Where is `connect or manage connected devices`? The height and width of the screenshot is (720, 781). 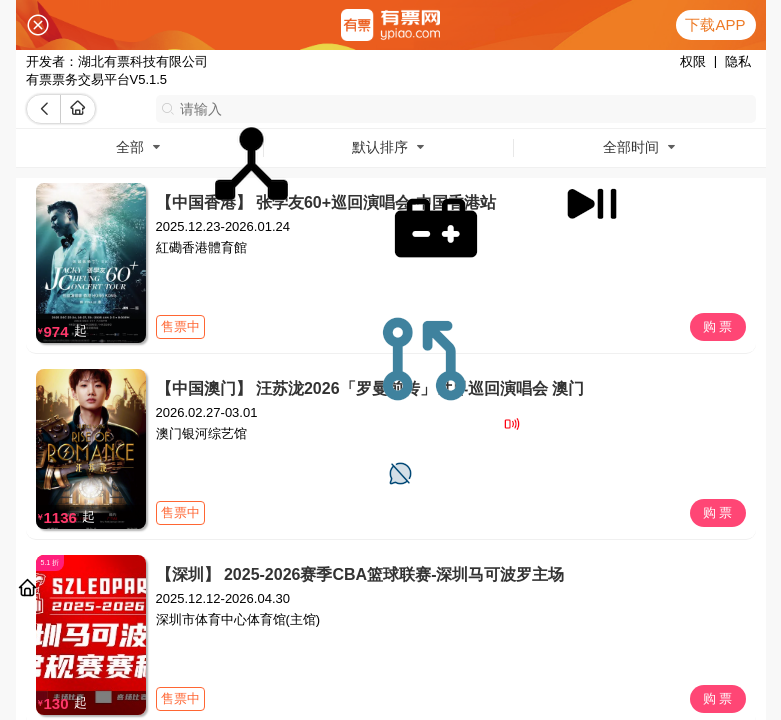
connect or manage connected devices is located at coordinates (251, 163).